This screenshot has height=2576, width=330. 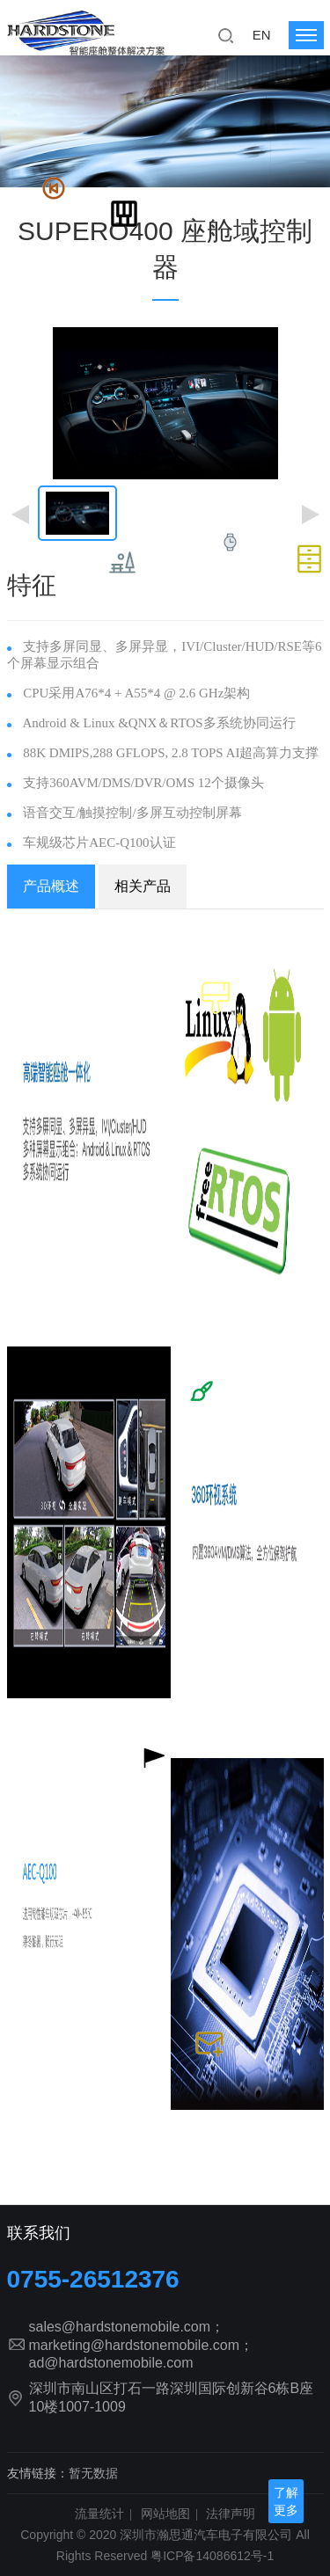 I want to click on compose a new email, so click(x=209, y=2043).